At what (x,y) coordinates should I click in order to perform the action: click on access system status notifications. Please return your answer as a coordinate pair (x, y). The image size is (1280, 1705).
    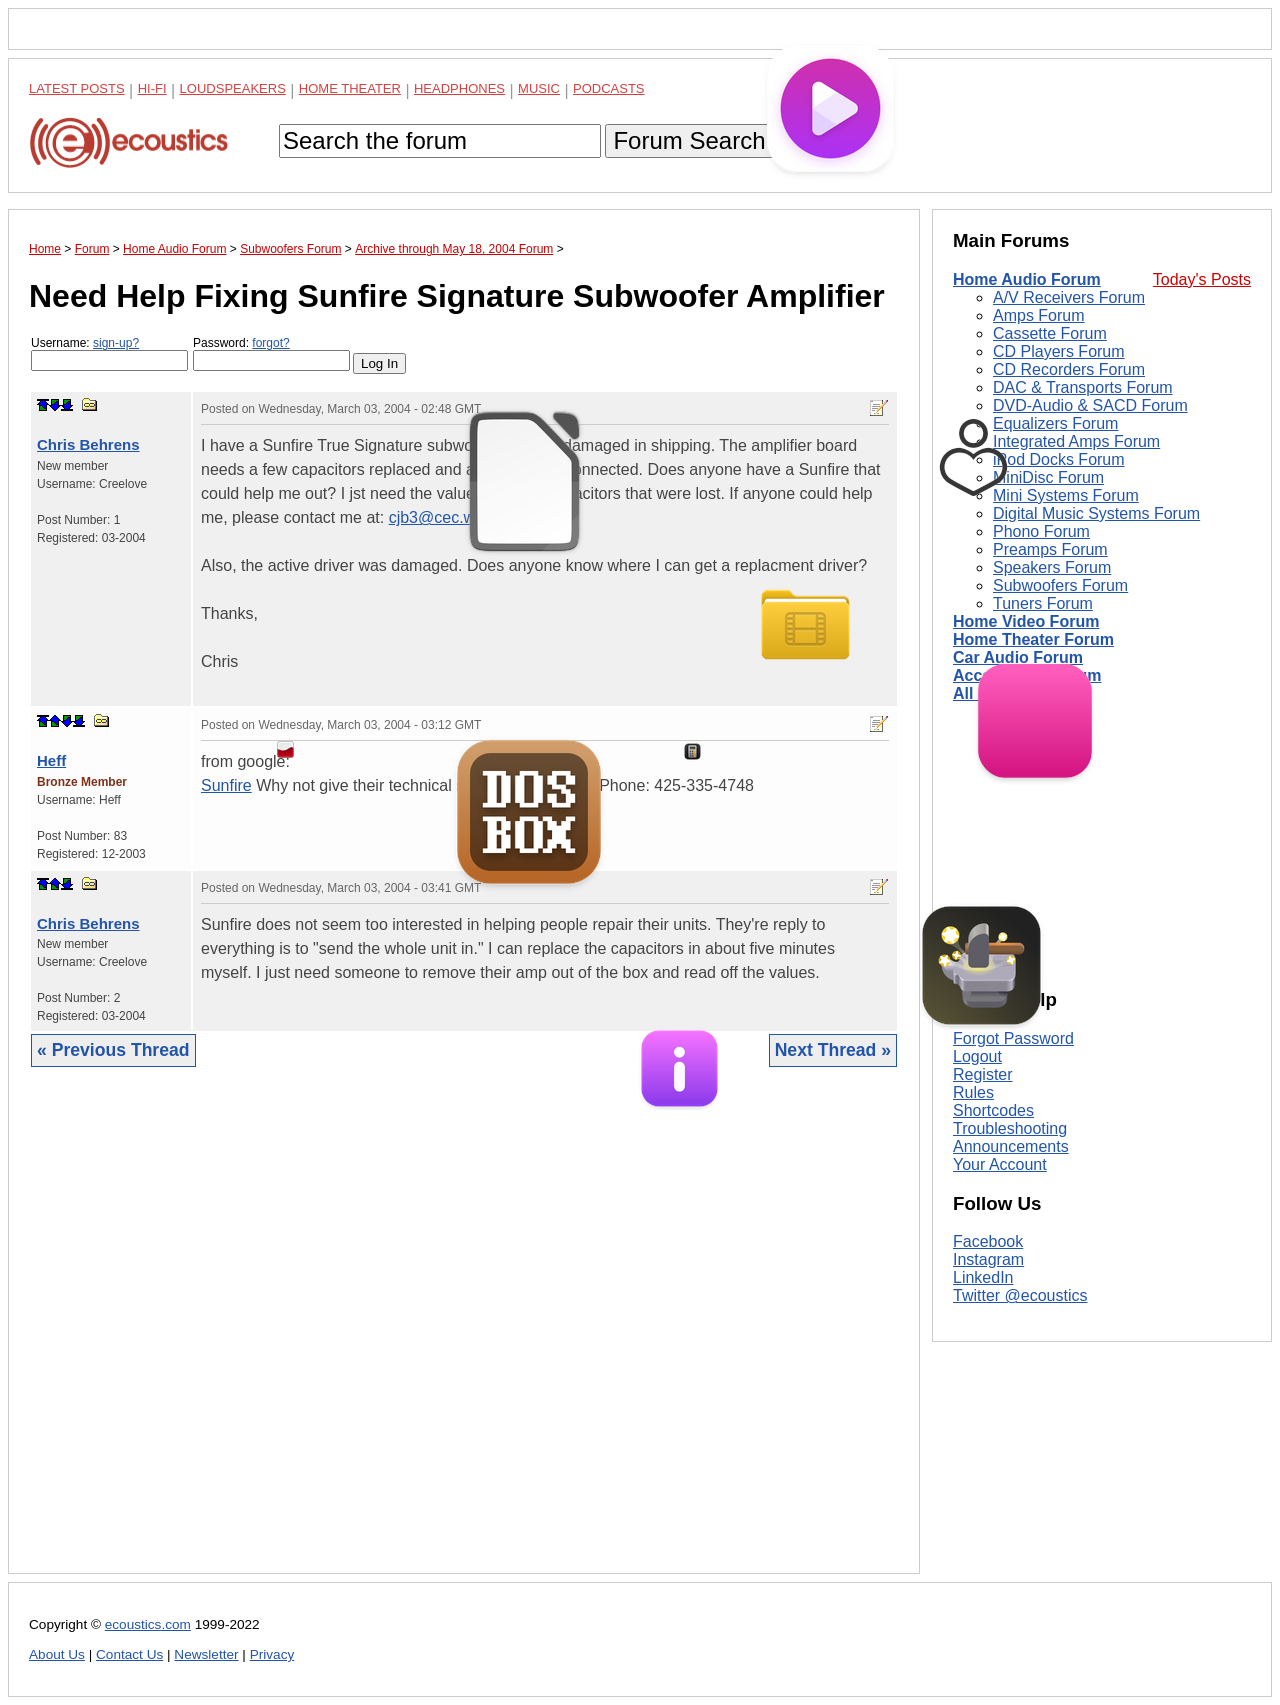
    Looking at the image, I should click on (679, 1068).